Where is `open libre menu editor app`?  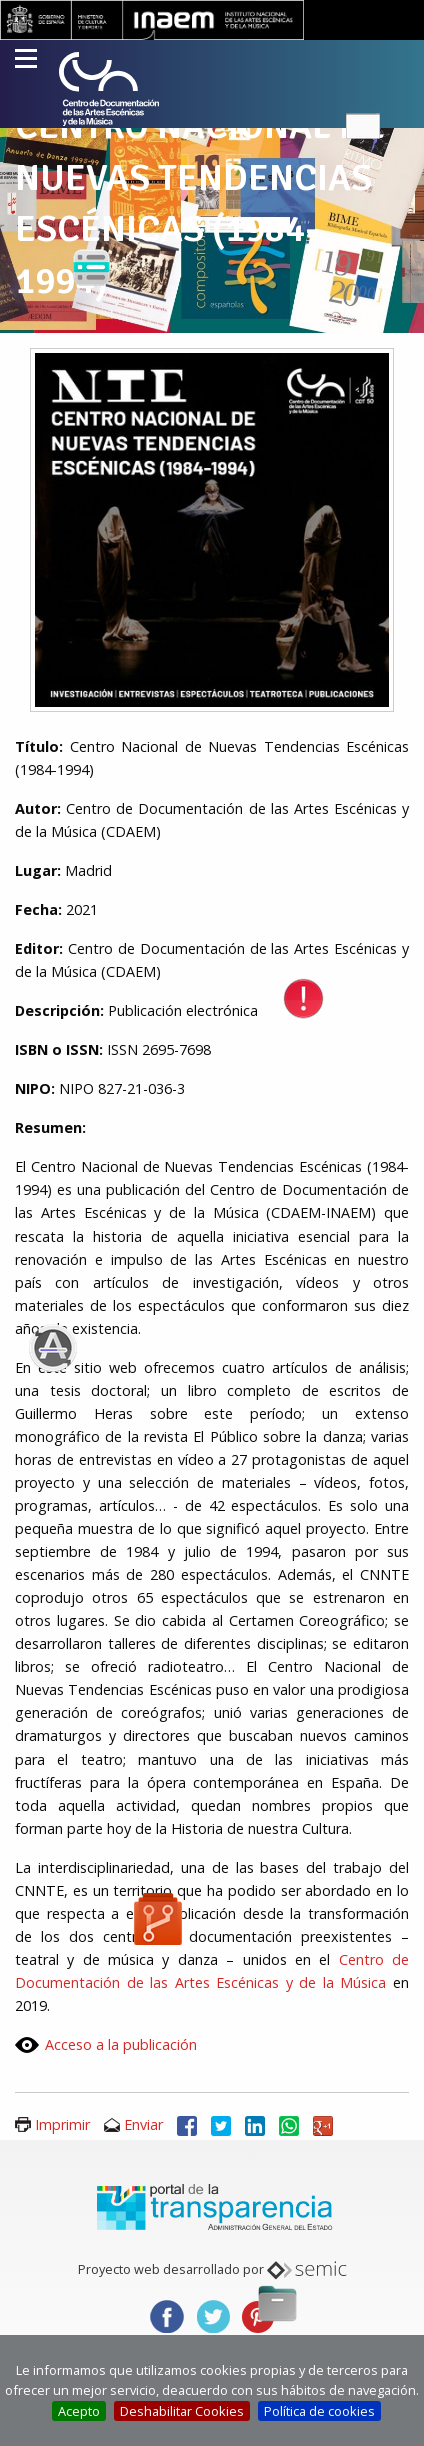
open libre menu editor app is located at coordinates (91, 267).